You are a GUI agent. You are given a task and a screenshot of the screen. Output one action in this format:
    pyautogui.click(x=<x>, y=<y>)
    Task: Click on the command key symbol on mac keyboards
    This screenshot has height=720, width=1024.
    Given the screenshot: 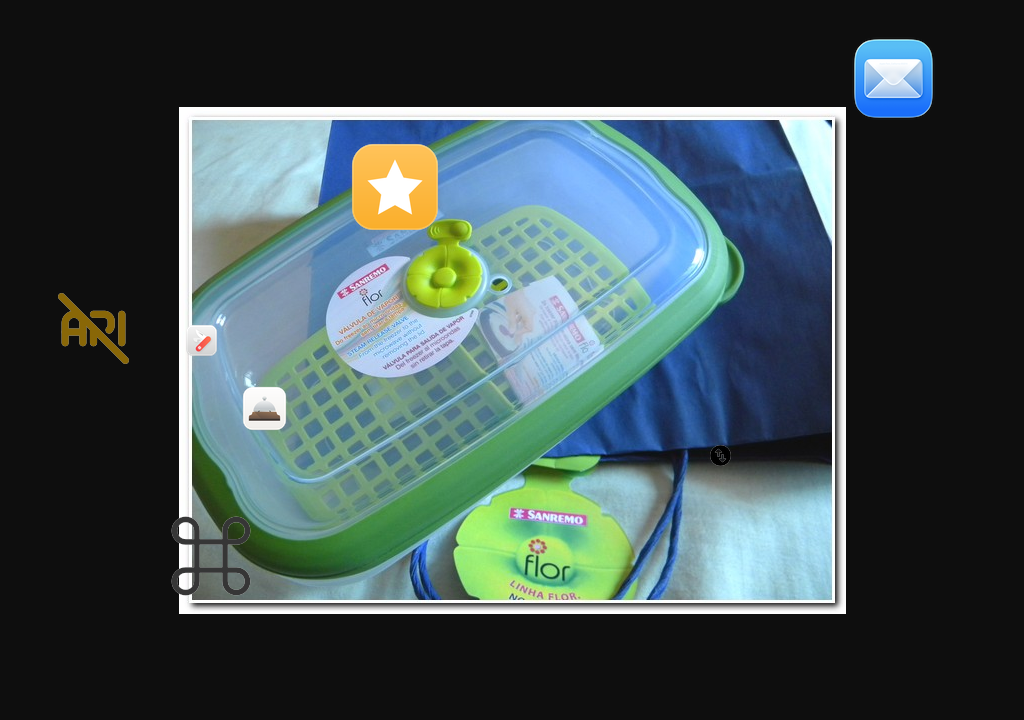 What is the action you would take?
    pyautogui.click(x=211, y=556)
    